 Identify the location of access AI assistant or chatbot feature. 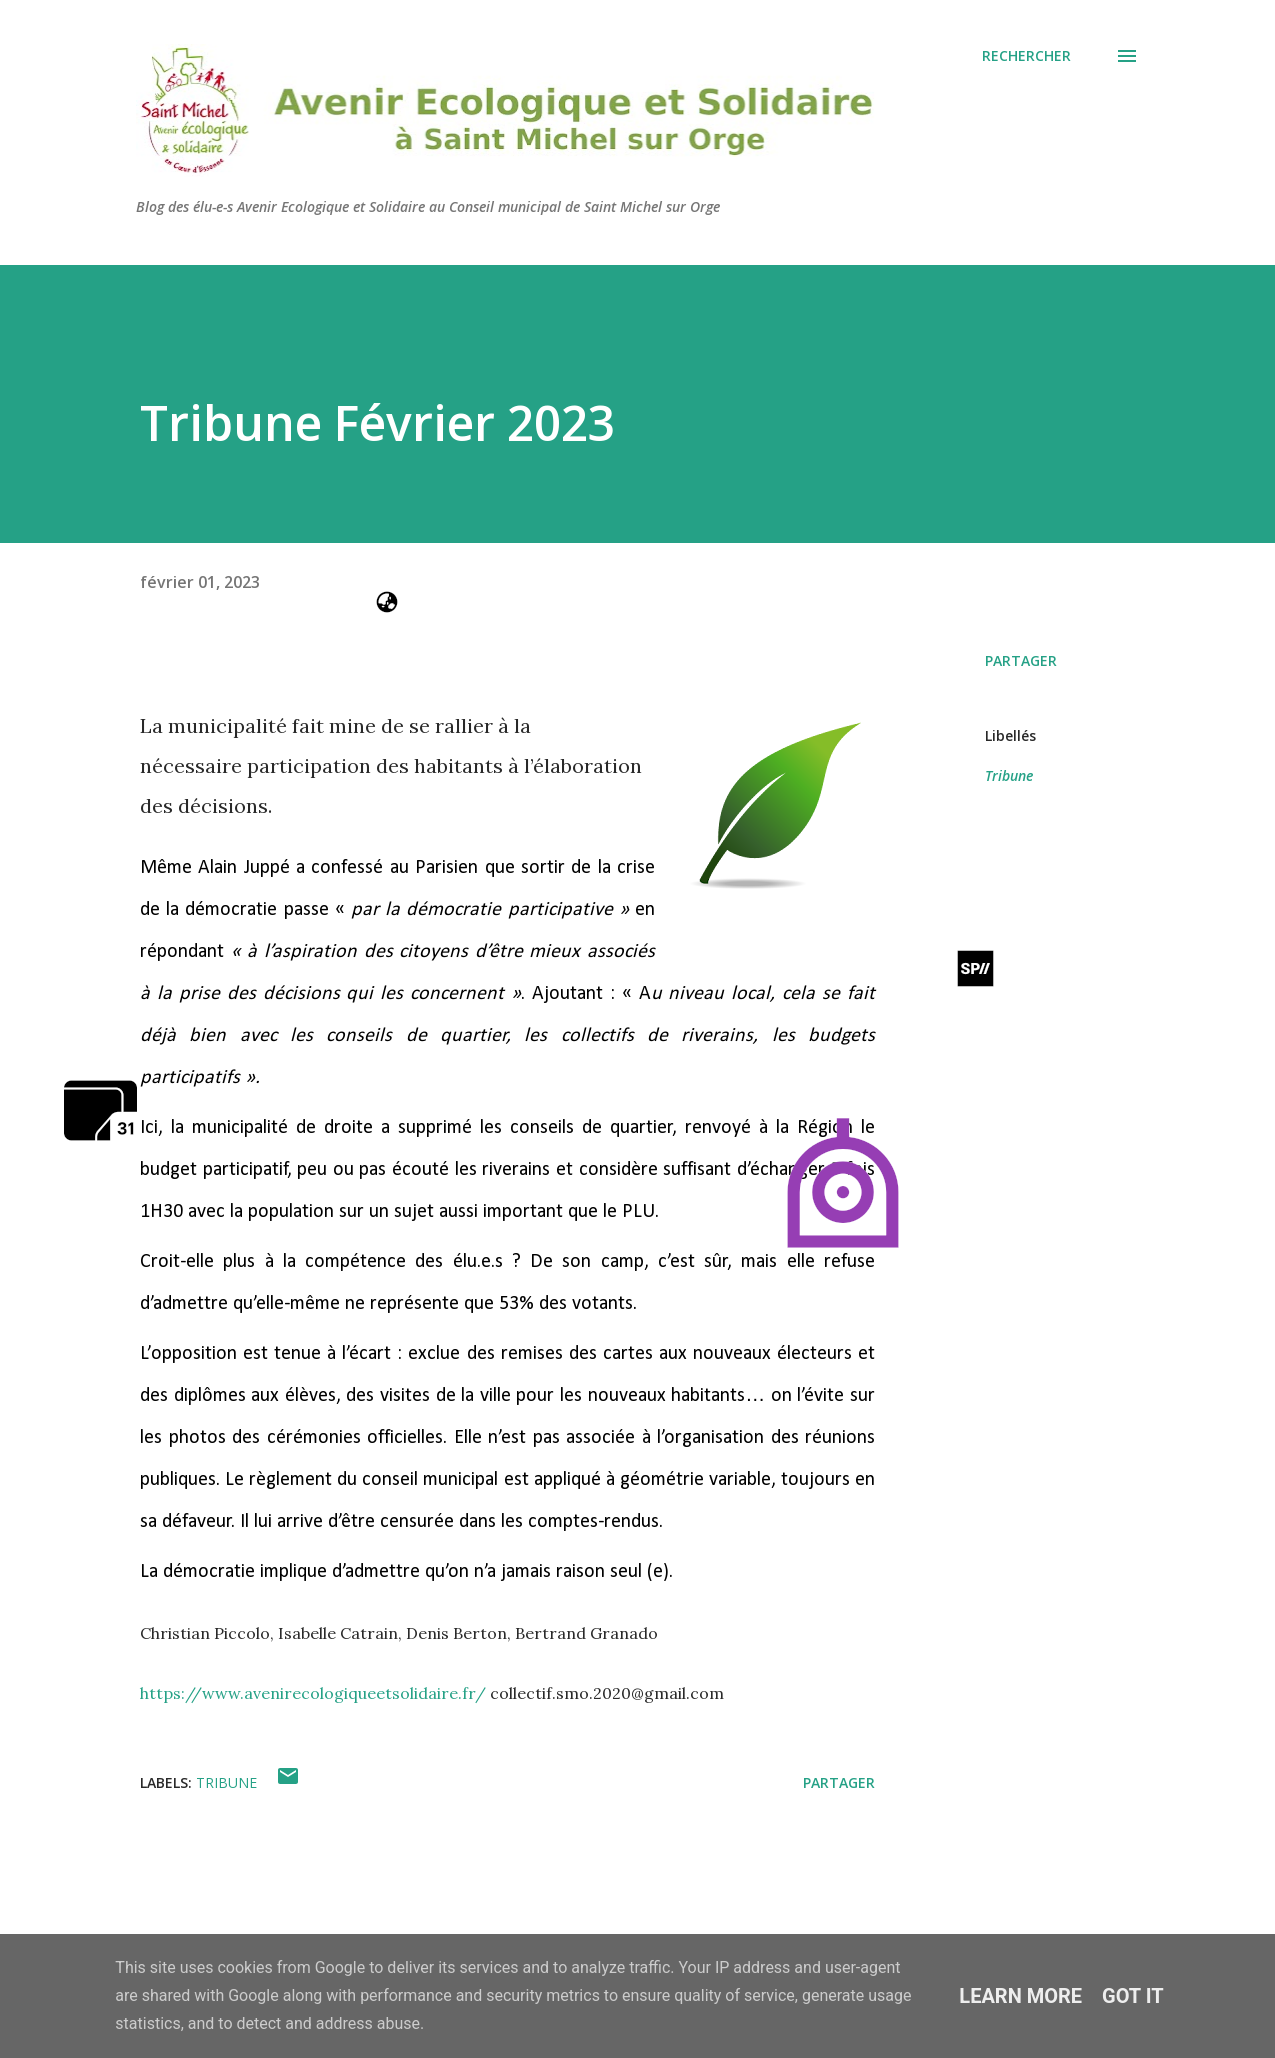
(843, 1186).